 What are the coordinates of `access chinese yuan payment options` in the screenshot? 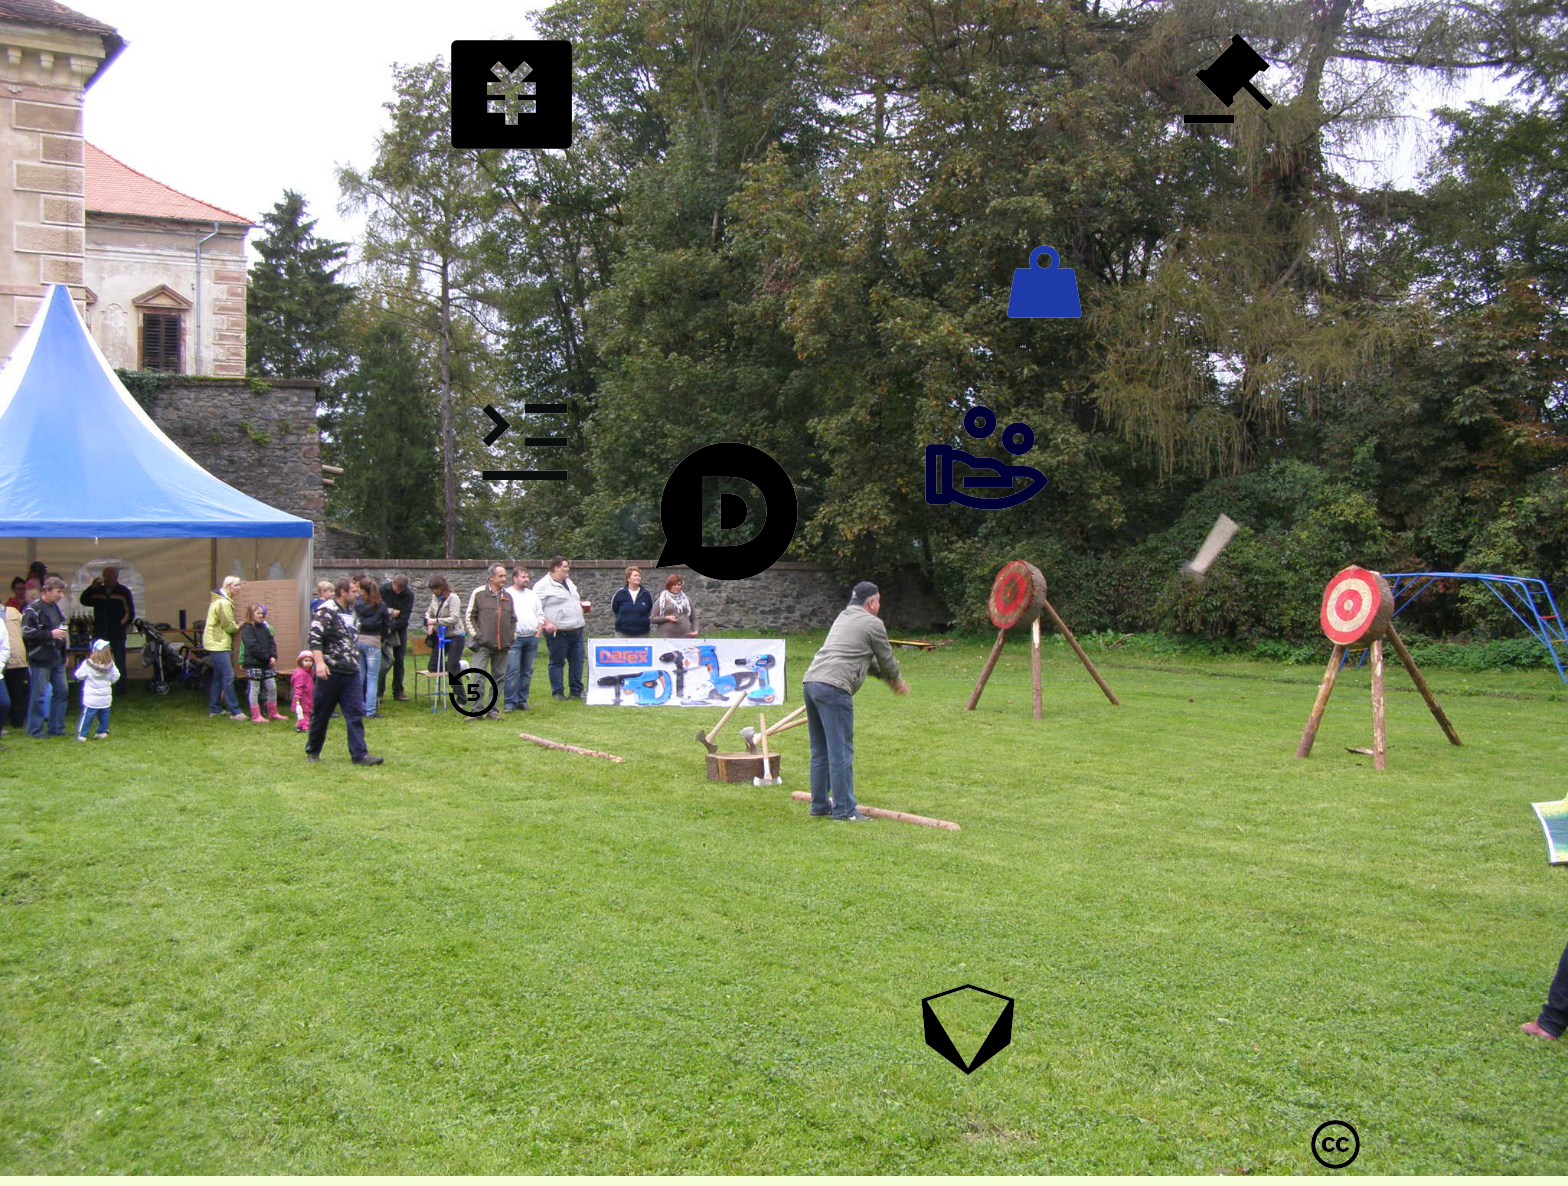 It's located at (511, 94).